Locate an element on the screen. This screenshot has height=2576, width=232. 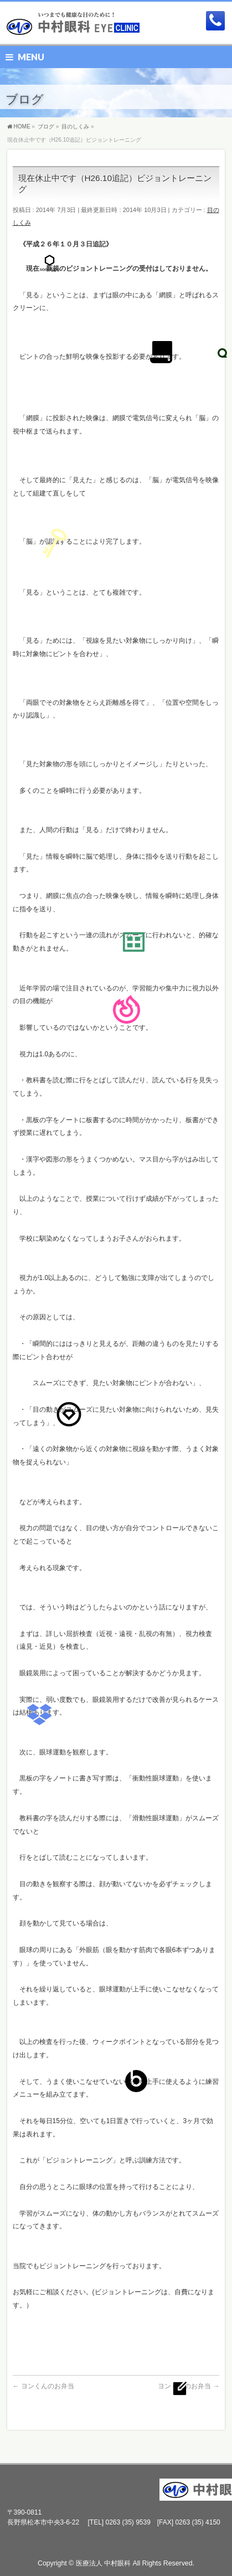
open Firefox browser is located at coordinates (126, 1010).